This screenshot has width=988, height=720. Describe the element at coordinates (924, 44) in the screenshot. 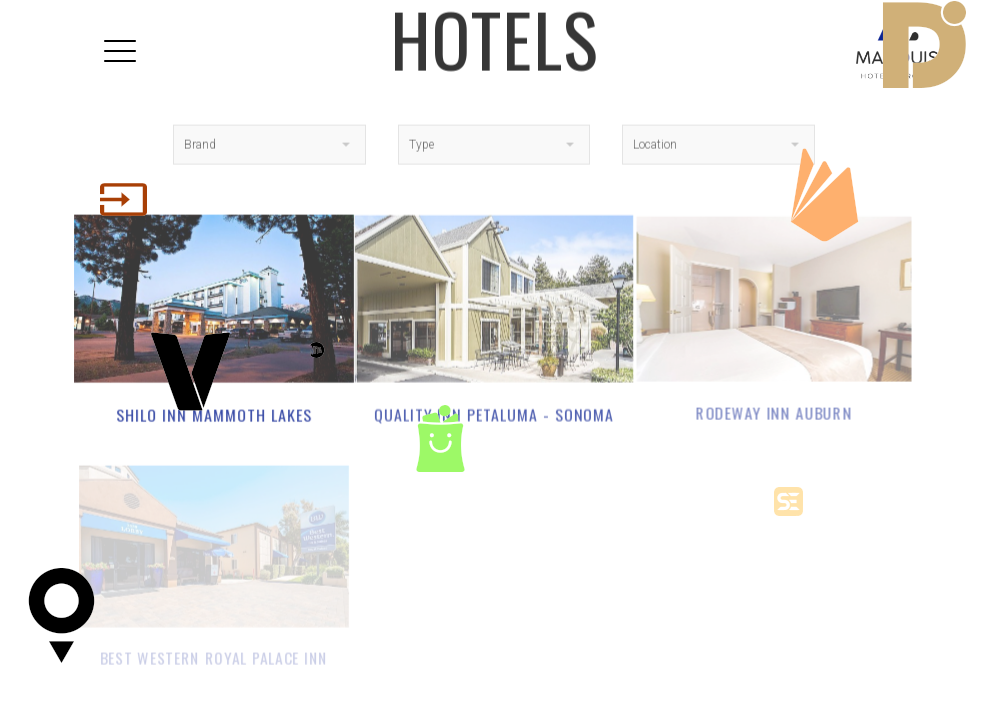

I see `open Dolibarr ERP/CRM application` at that location.